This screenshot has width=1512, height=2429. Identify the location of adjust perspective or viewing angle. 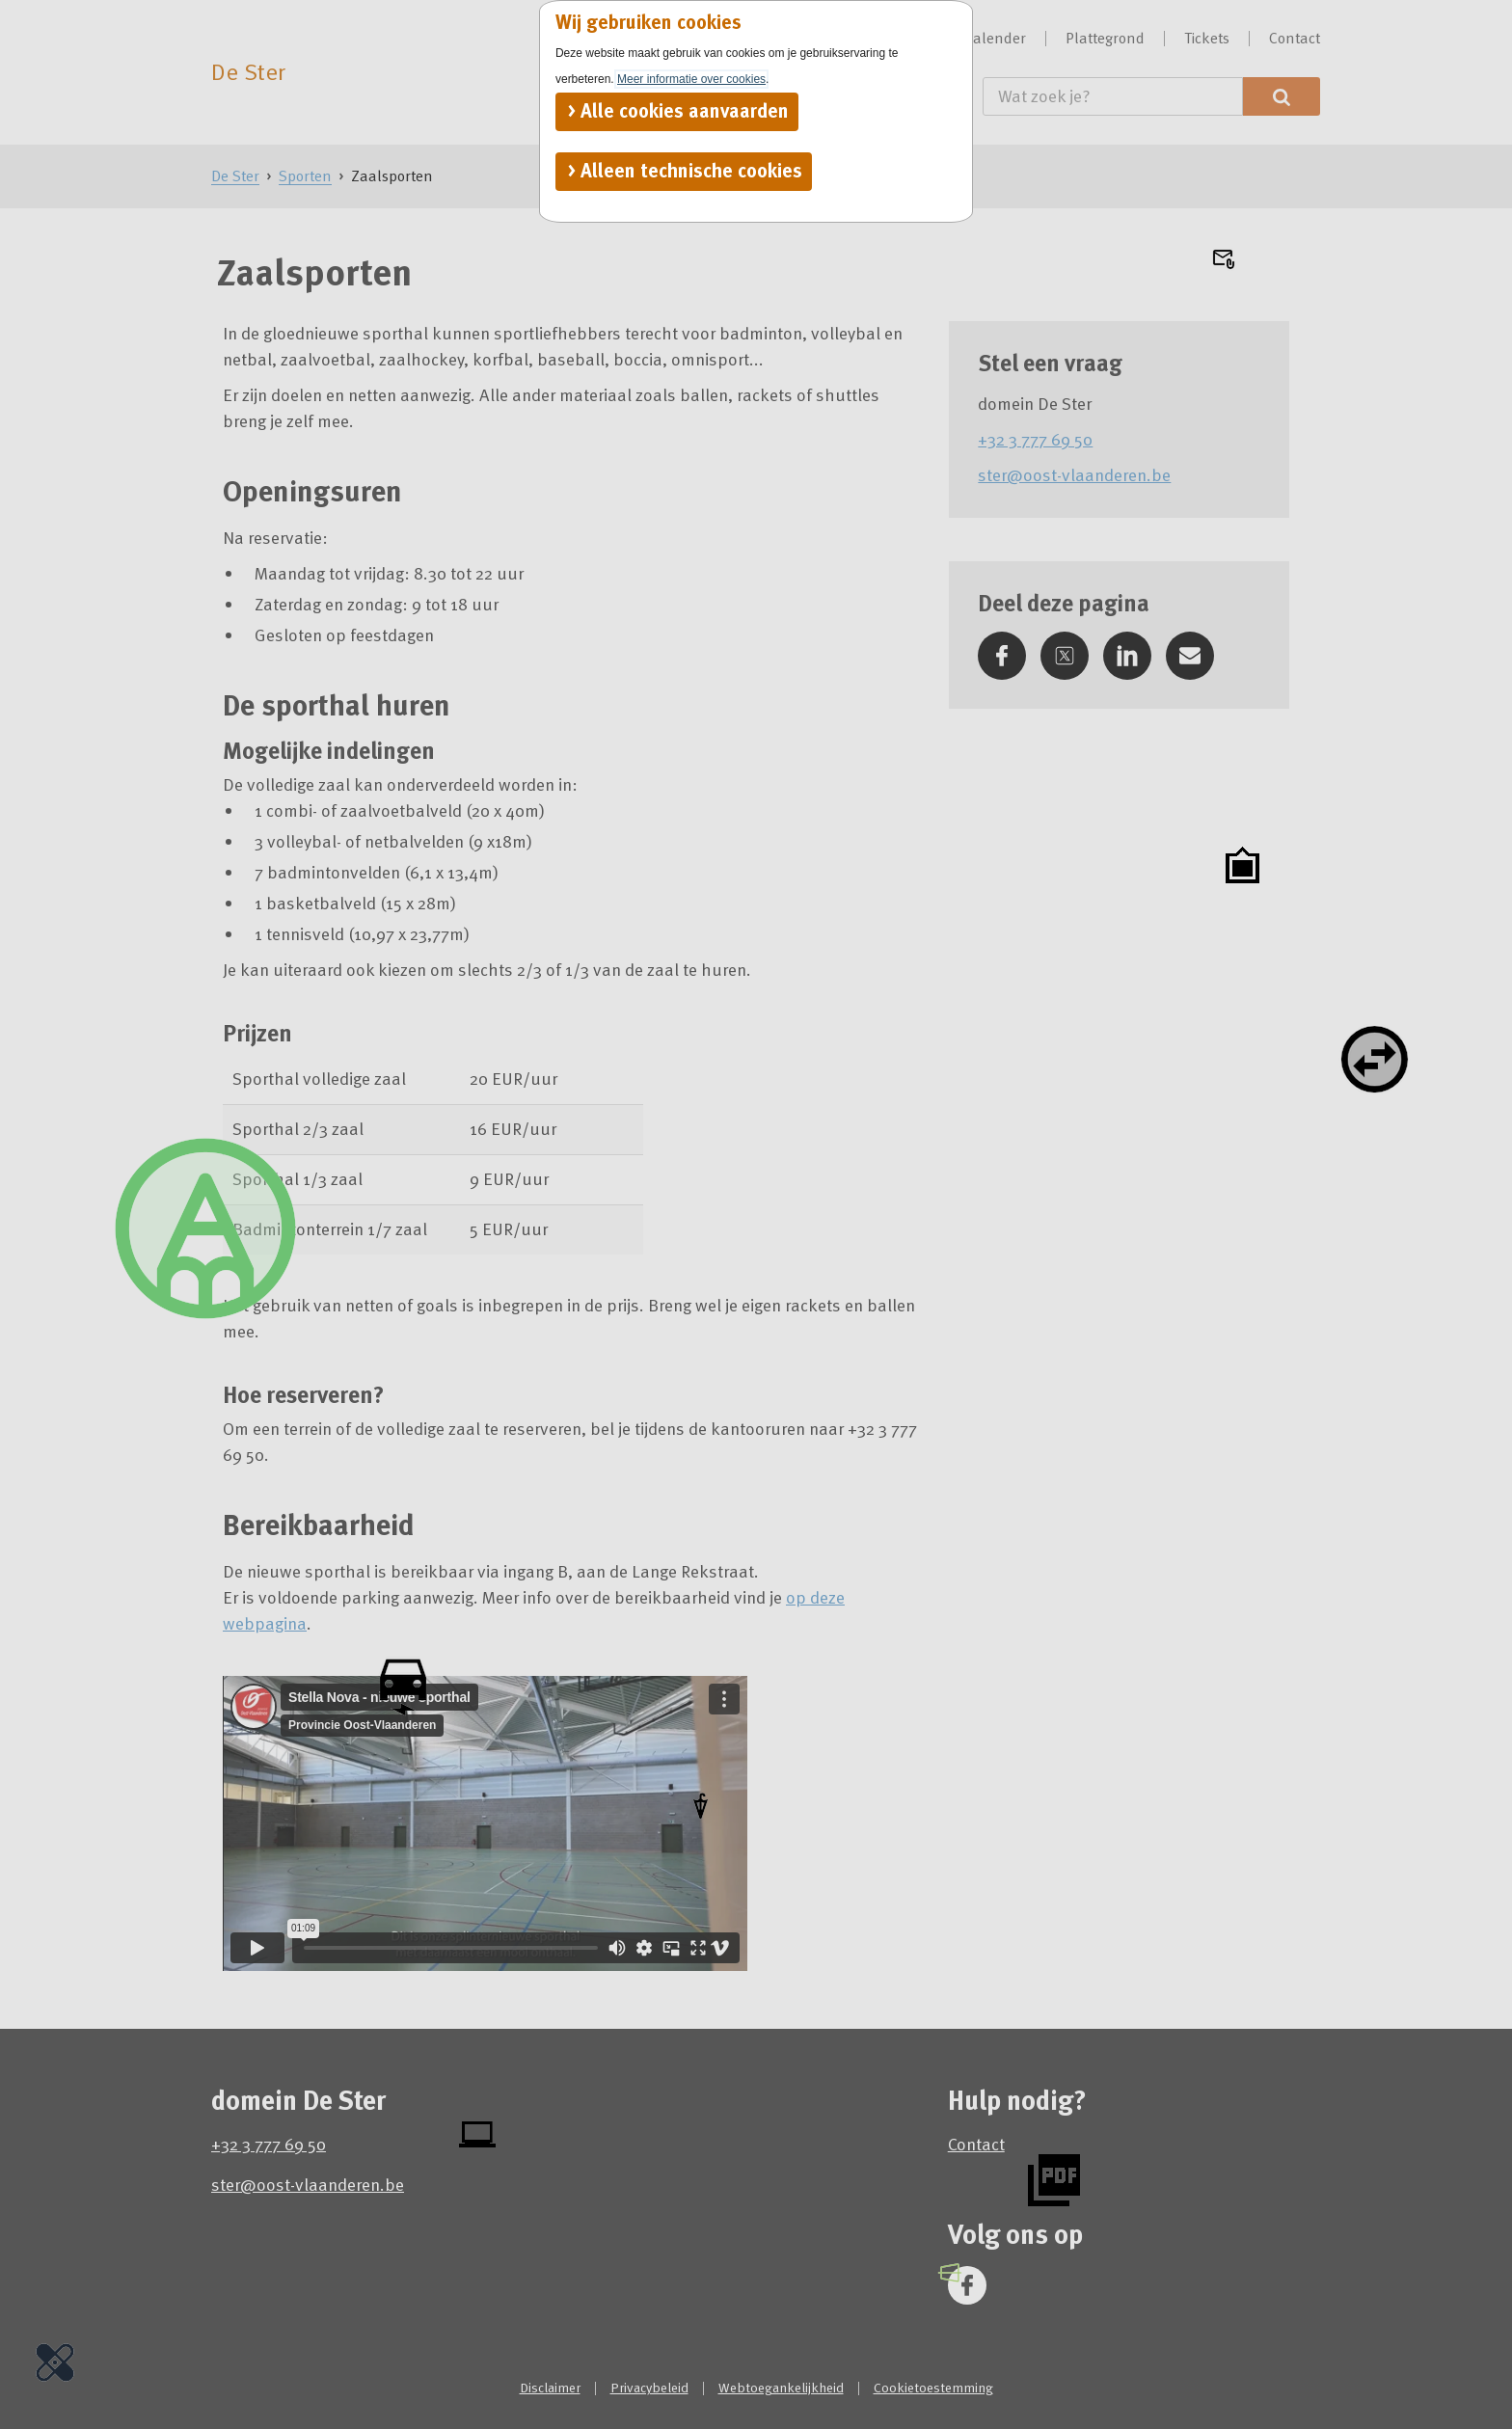
(950, 2273).